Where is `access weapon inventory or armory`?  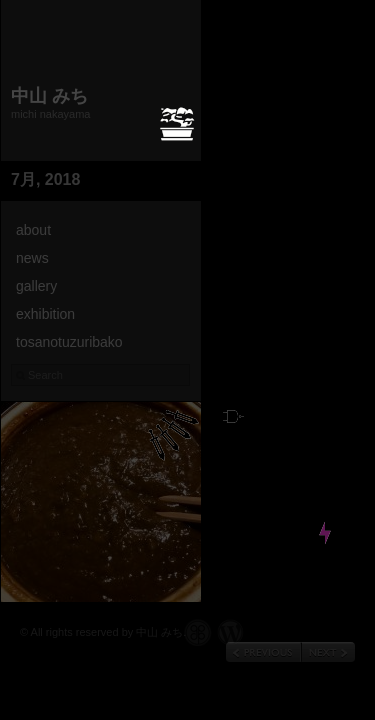
access weapon inventory or armory is located at coordinates (173, 434).